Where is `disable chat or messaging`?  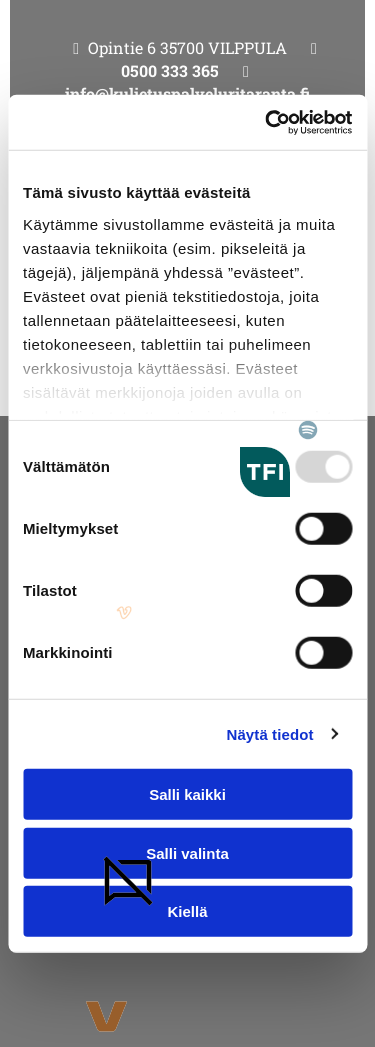
disable chat or messaging is located at coordinates (128, 881).